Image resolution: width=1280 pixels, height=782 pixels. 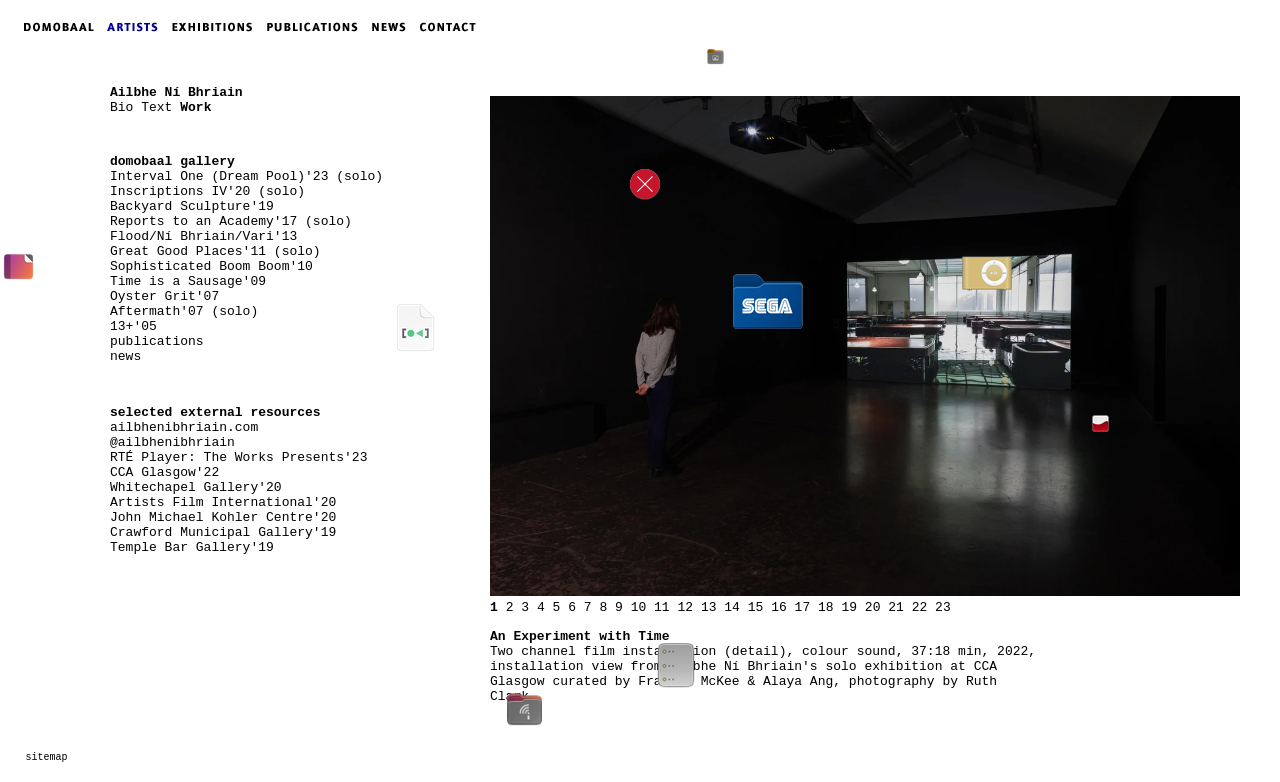 What do you see at coordinates (524, 708) in the screenshot?
I see `open insync cloud sync folder` at bounding box center [524, 708].